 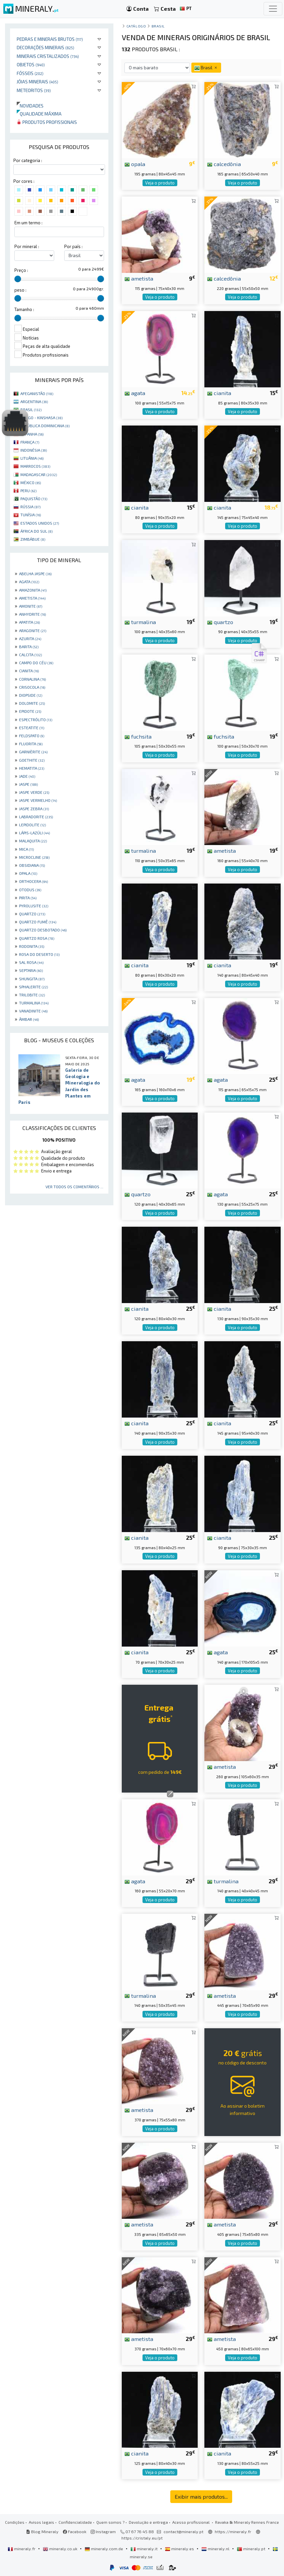 What do you see at coordinates (259, 653) in the screenshot?
I see `a C# source code file` at bounding box center [259, 653].